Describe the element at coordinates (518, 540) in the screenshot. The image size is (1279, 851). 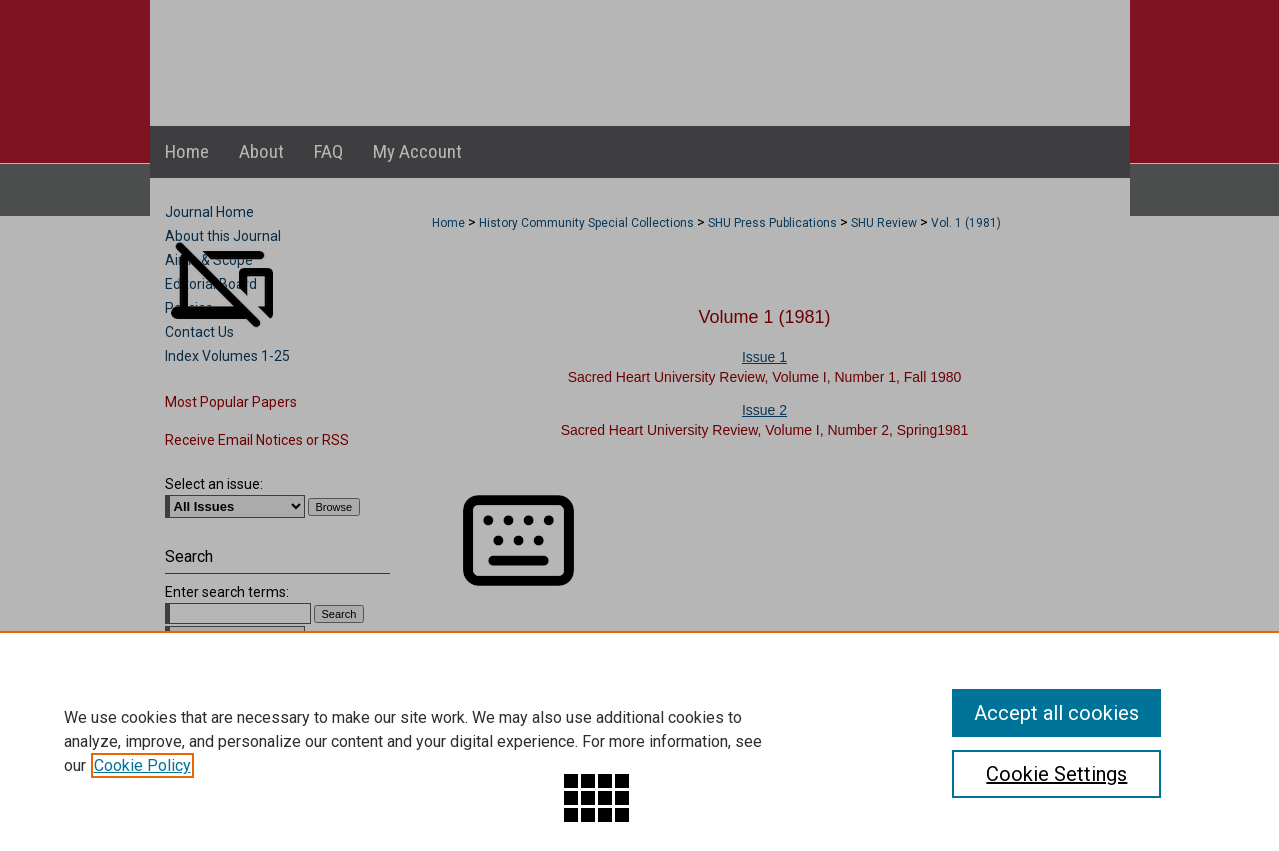
I see `open the on-screen keyboard` at that location.